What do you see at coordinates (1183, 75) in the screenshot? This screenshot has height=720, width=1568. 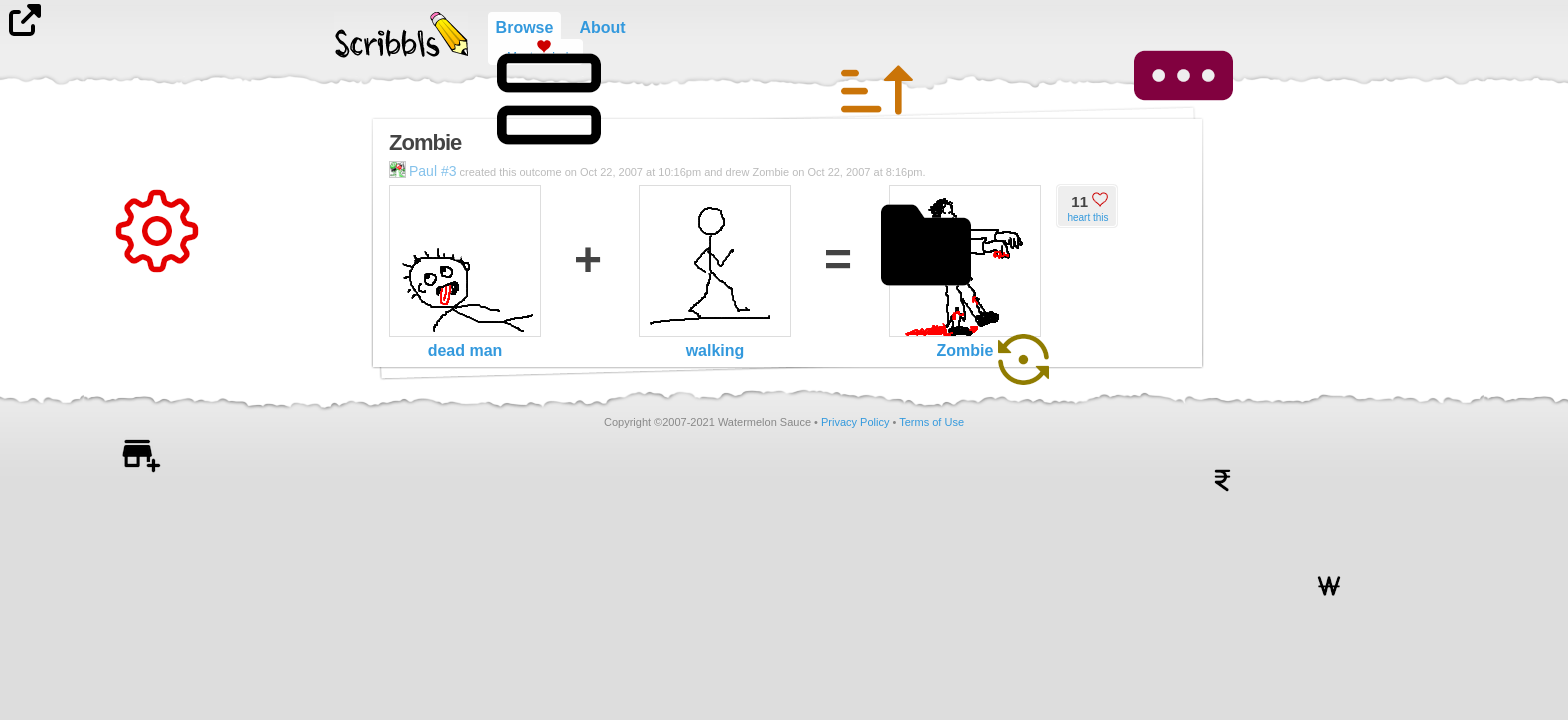 I see `access more options or actions` at bounding box center [1183, 75].